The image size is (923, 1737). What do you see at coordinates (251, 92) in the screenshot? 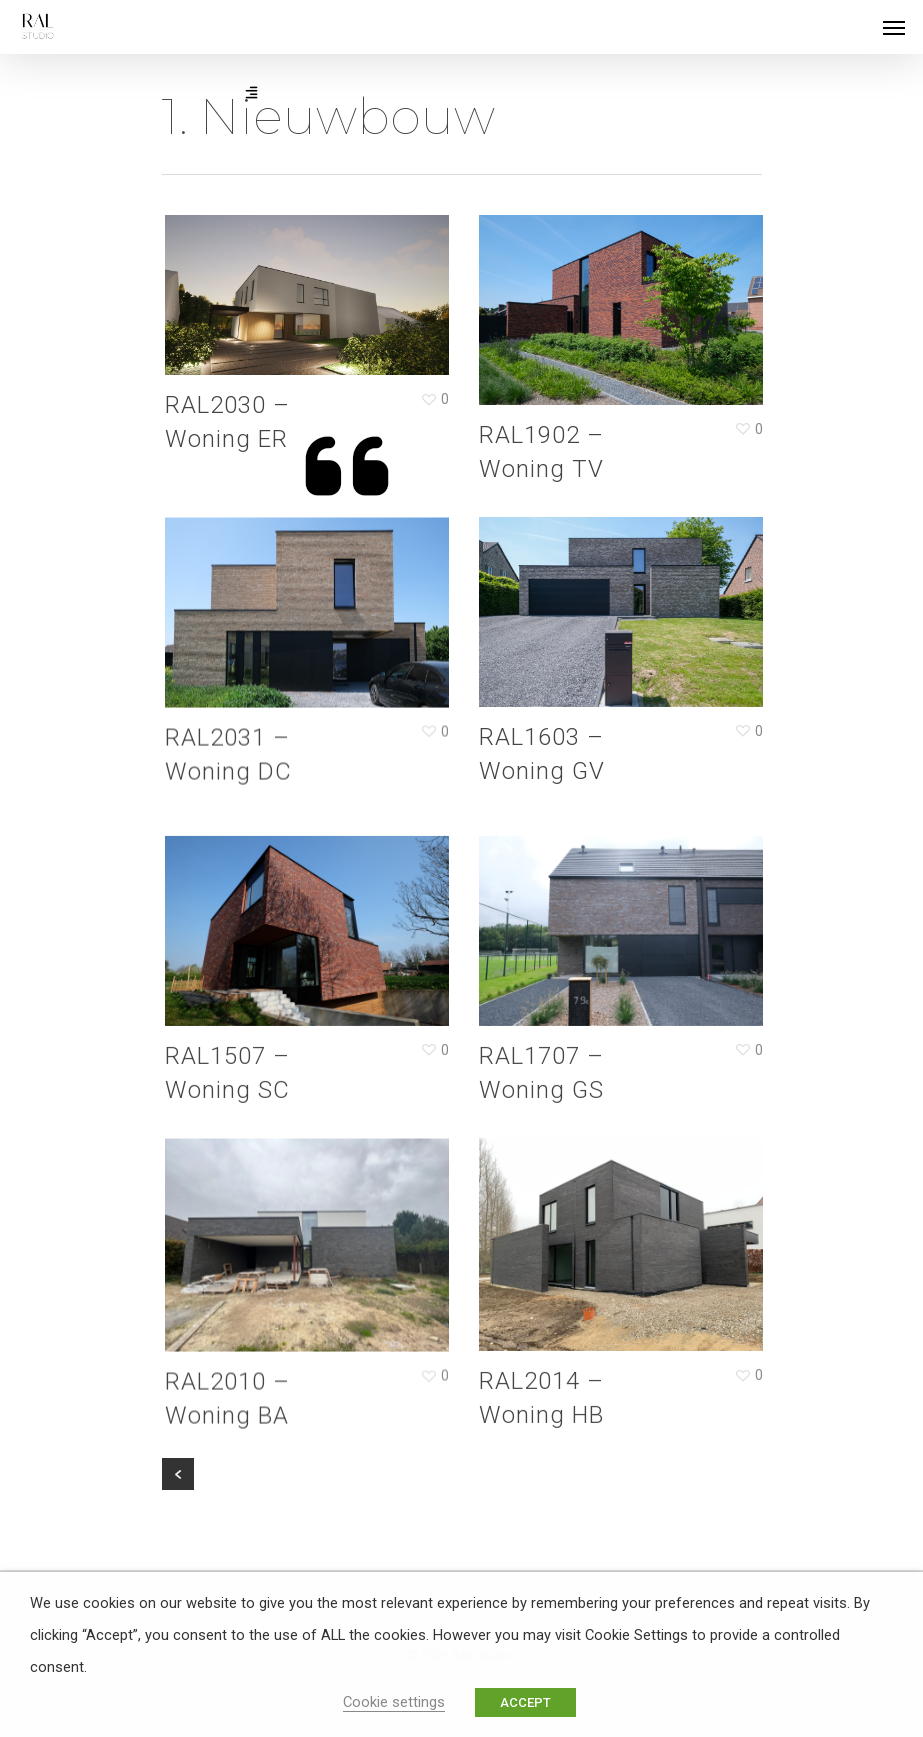
I see `align text to the right` at bounding box center [251, 92].